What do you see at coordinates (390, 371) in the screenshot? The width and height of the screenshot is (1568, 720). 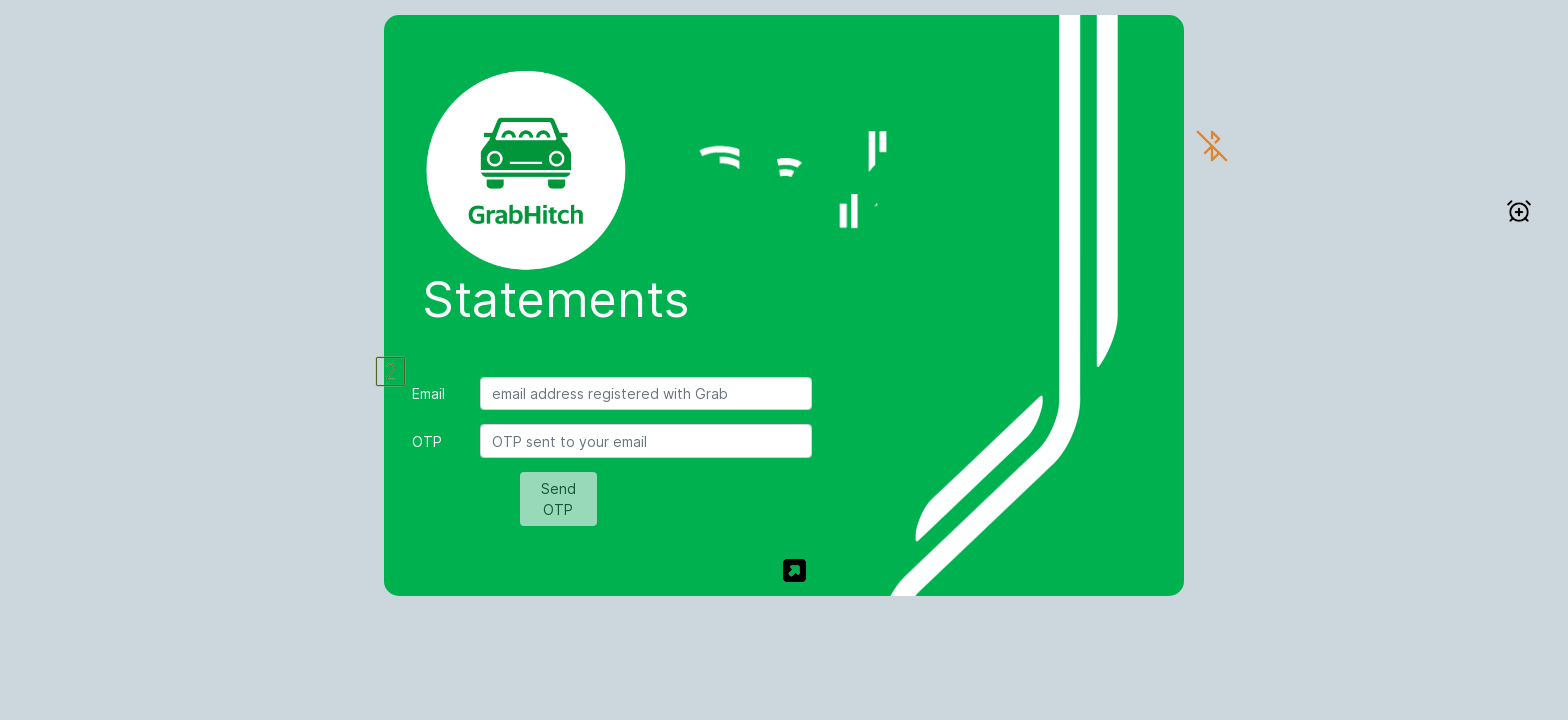 I see `indicates step two in a multi-step process` at bounding box center [390, 371].